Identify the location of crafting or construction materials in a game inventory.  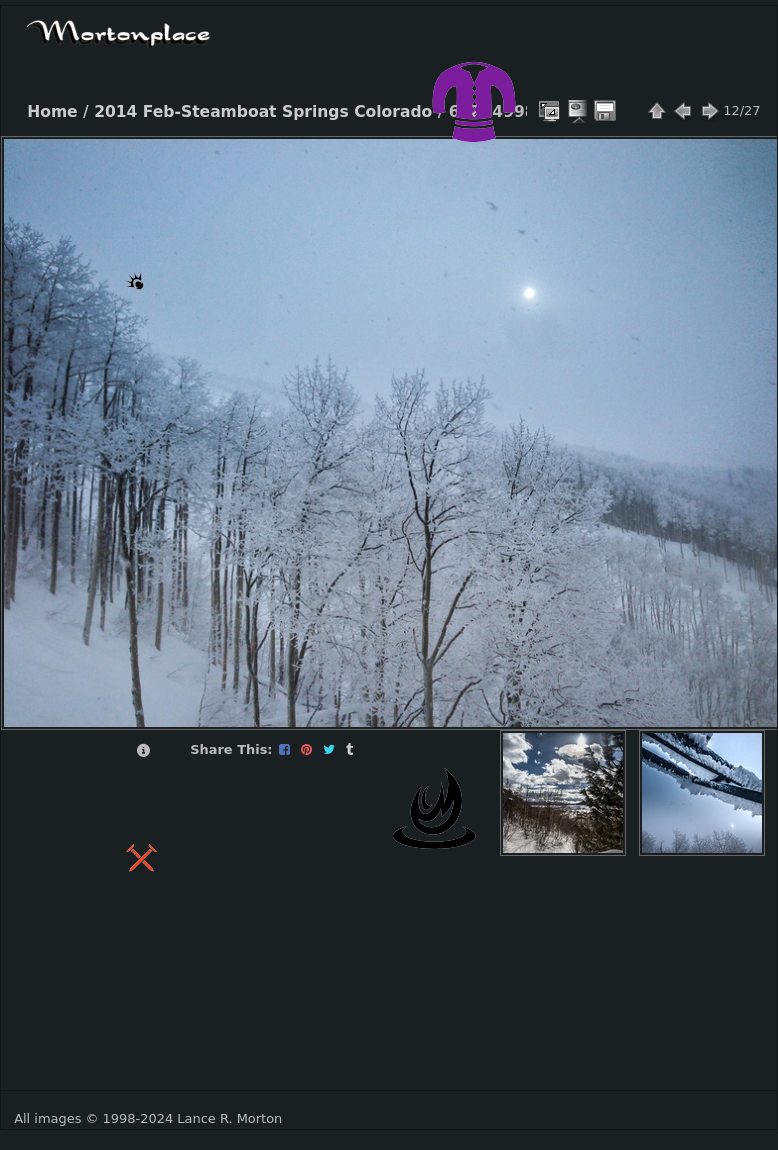
(141, 857).